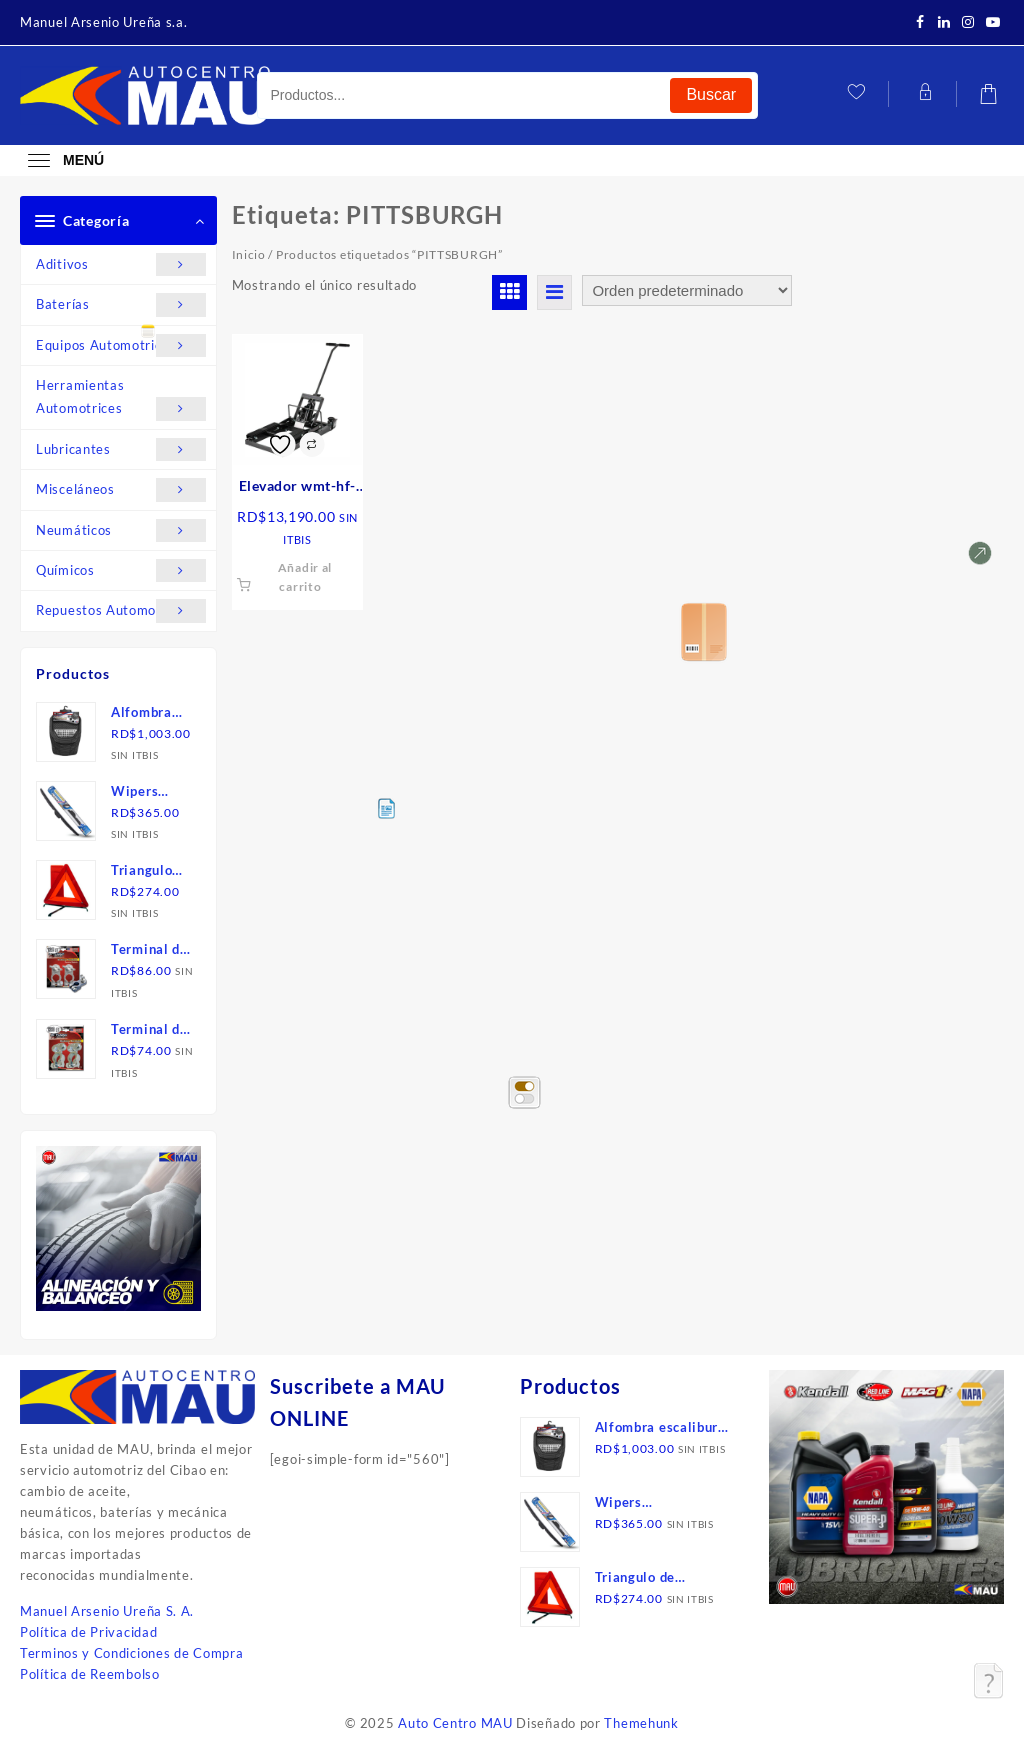  Describe the element at coordinates (148, 331) in the screenshot. I see `open the Notes app` at that location.